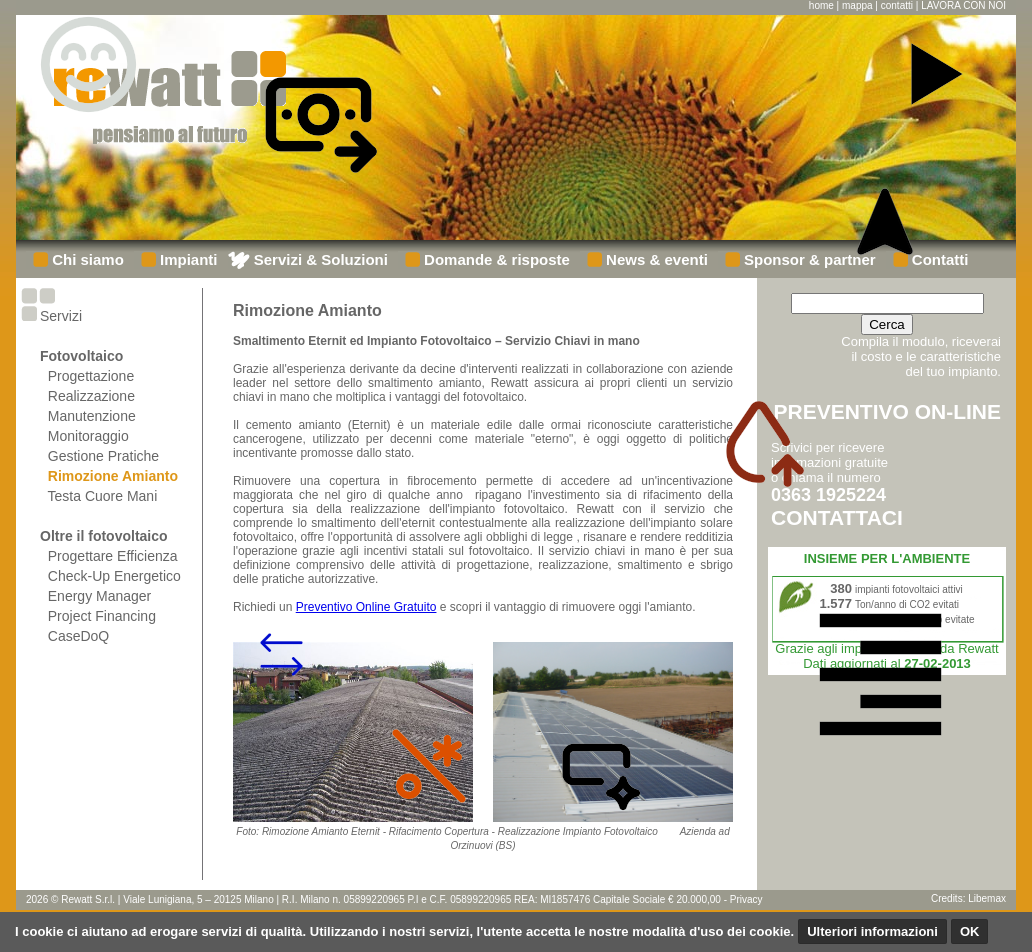 The width and height of the screenshot is (1032, 952). Describe the element at coordinates (759, 442) in the screenshot. I see `increase water or liquid level` at that location.